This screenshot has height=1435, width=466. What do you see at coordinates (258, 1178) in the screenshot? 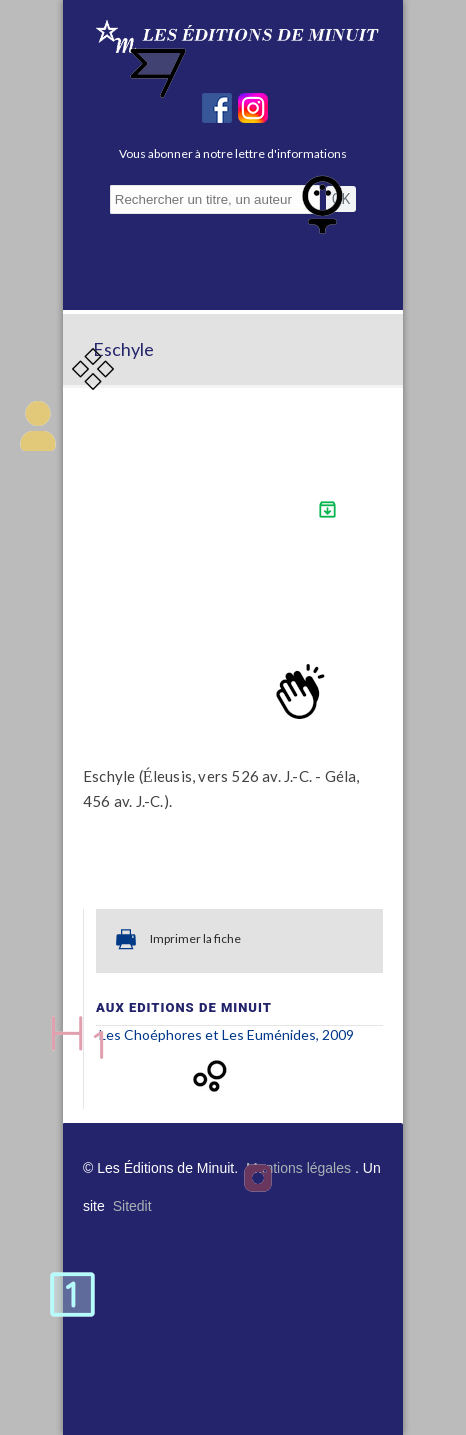
I see `open instagram app` at bounding box center [258, 1178].